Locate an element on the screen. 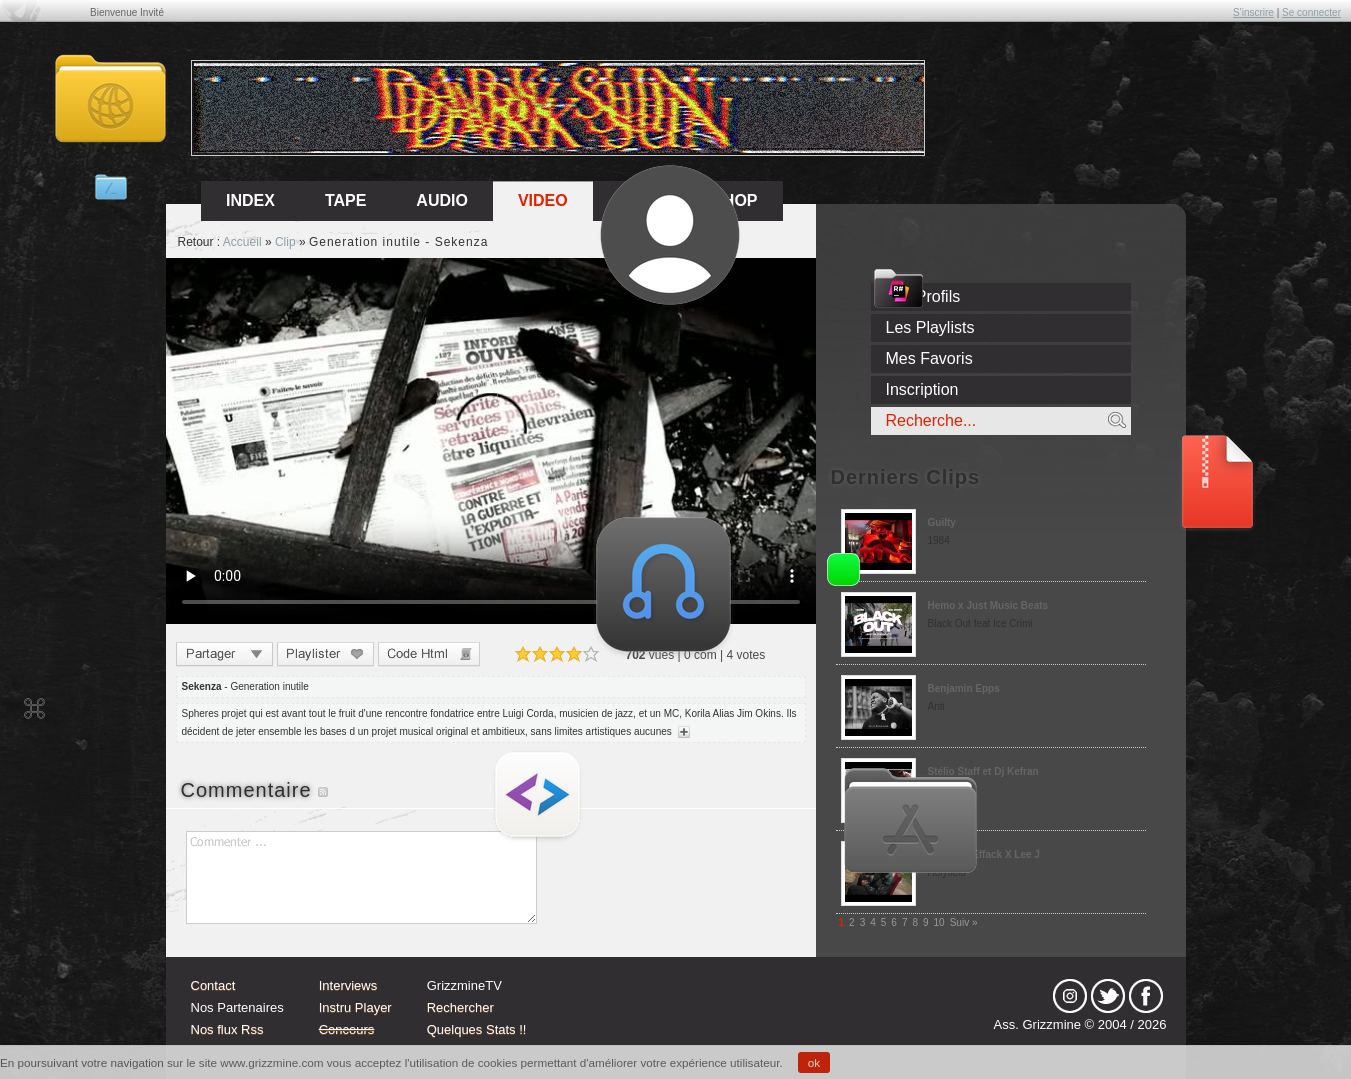  open auryo soundcloud client is located at coordinates (663, 584).